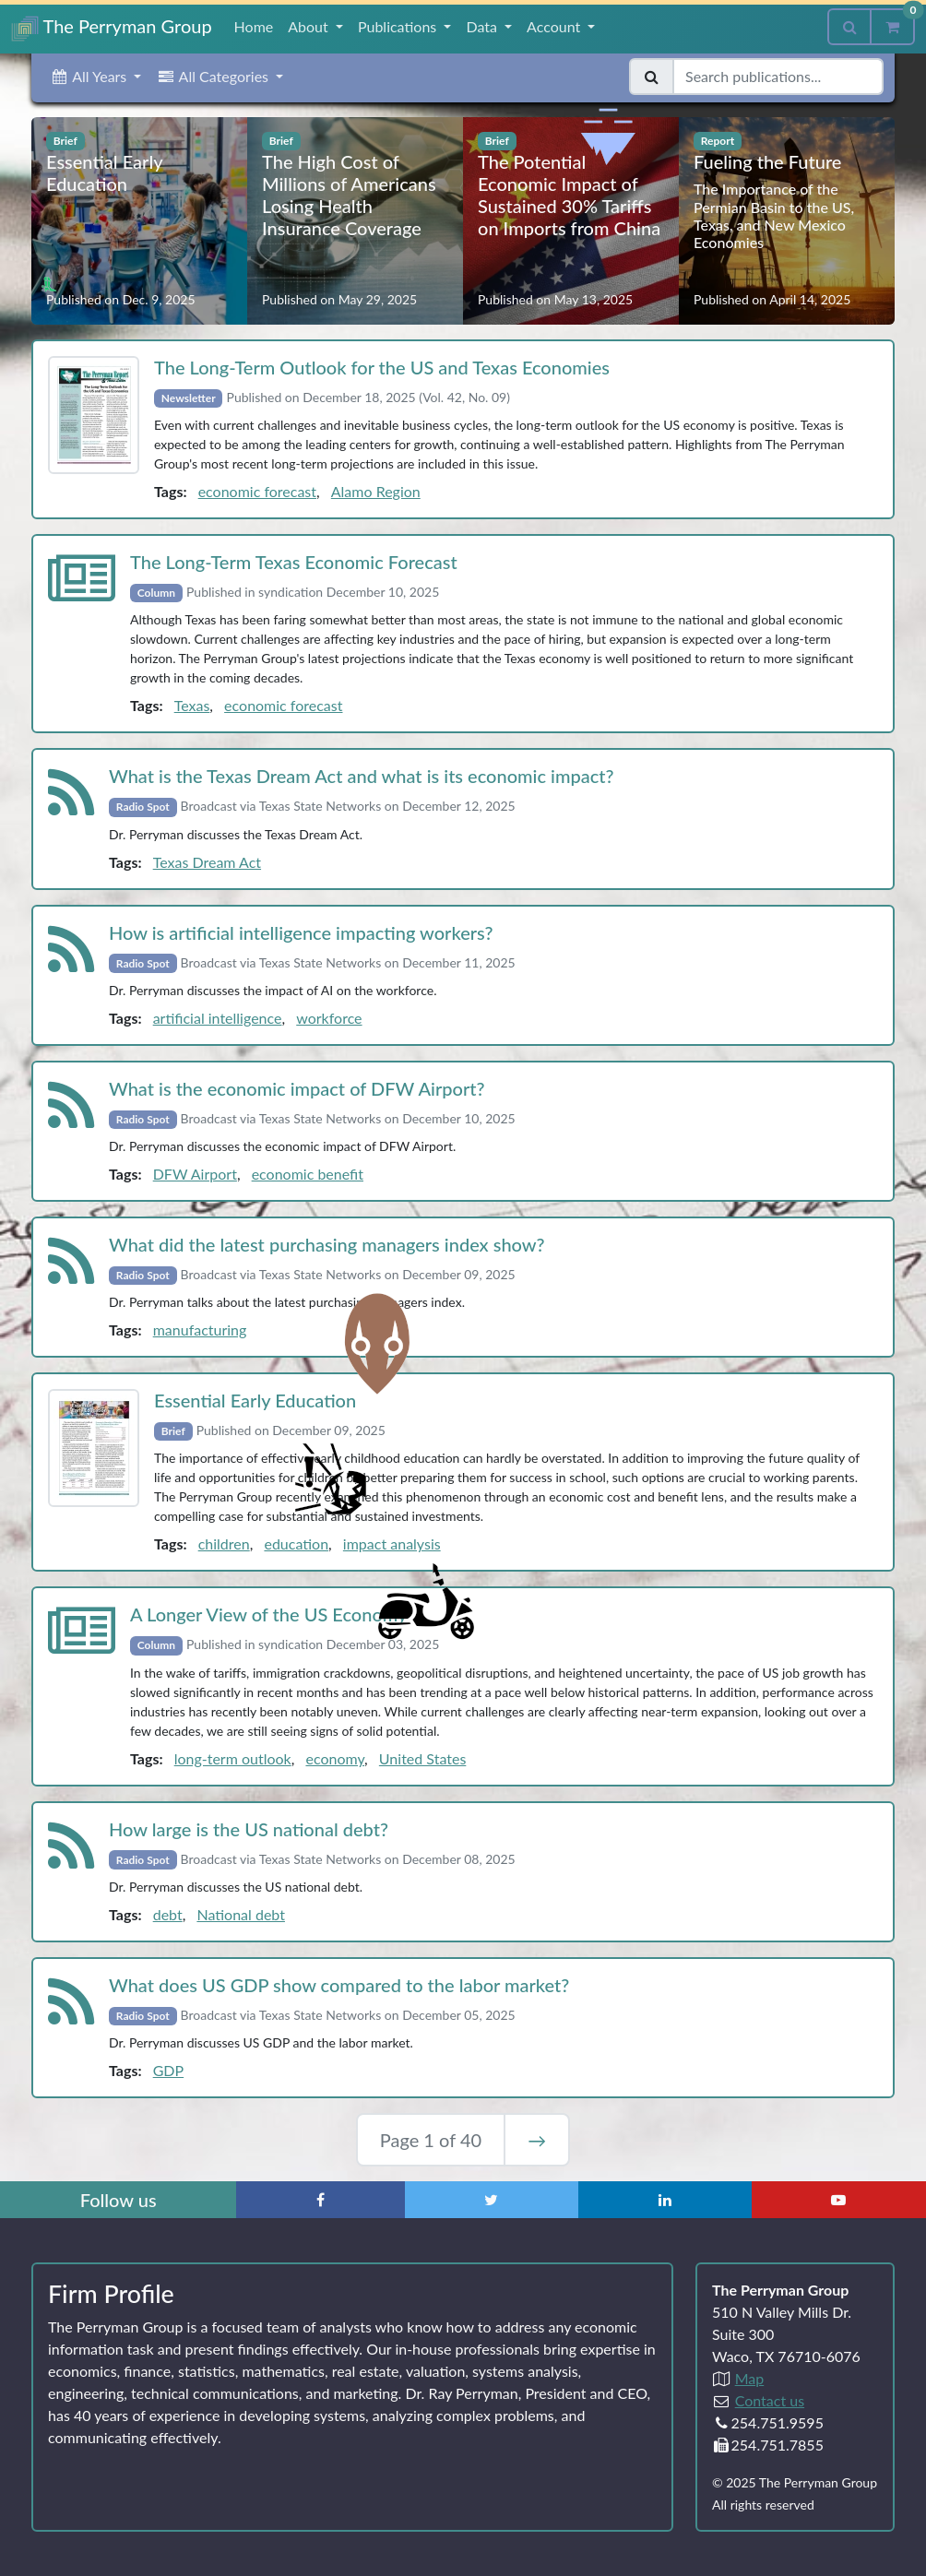  What do you see at coordinates (426, 1601) in the screenshot?
I see `select scooter as transportation mode` at bounding box center [426, 1601].